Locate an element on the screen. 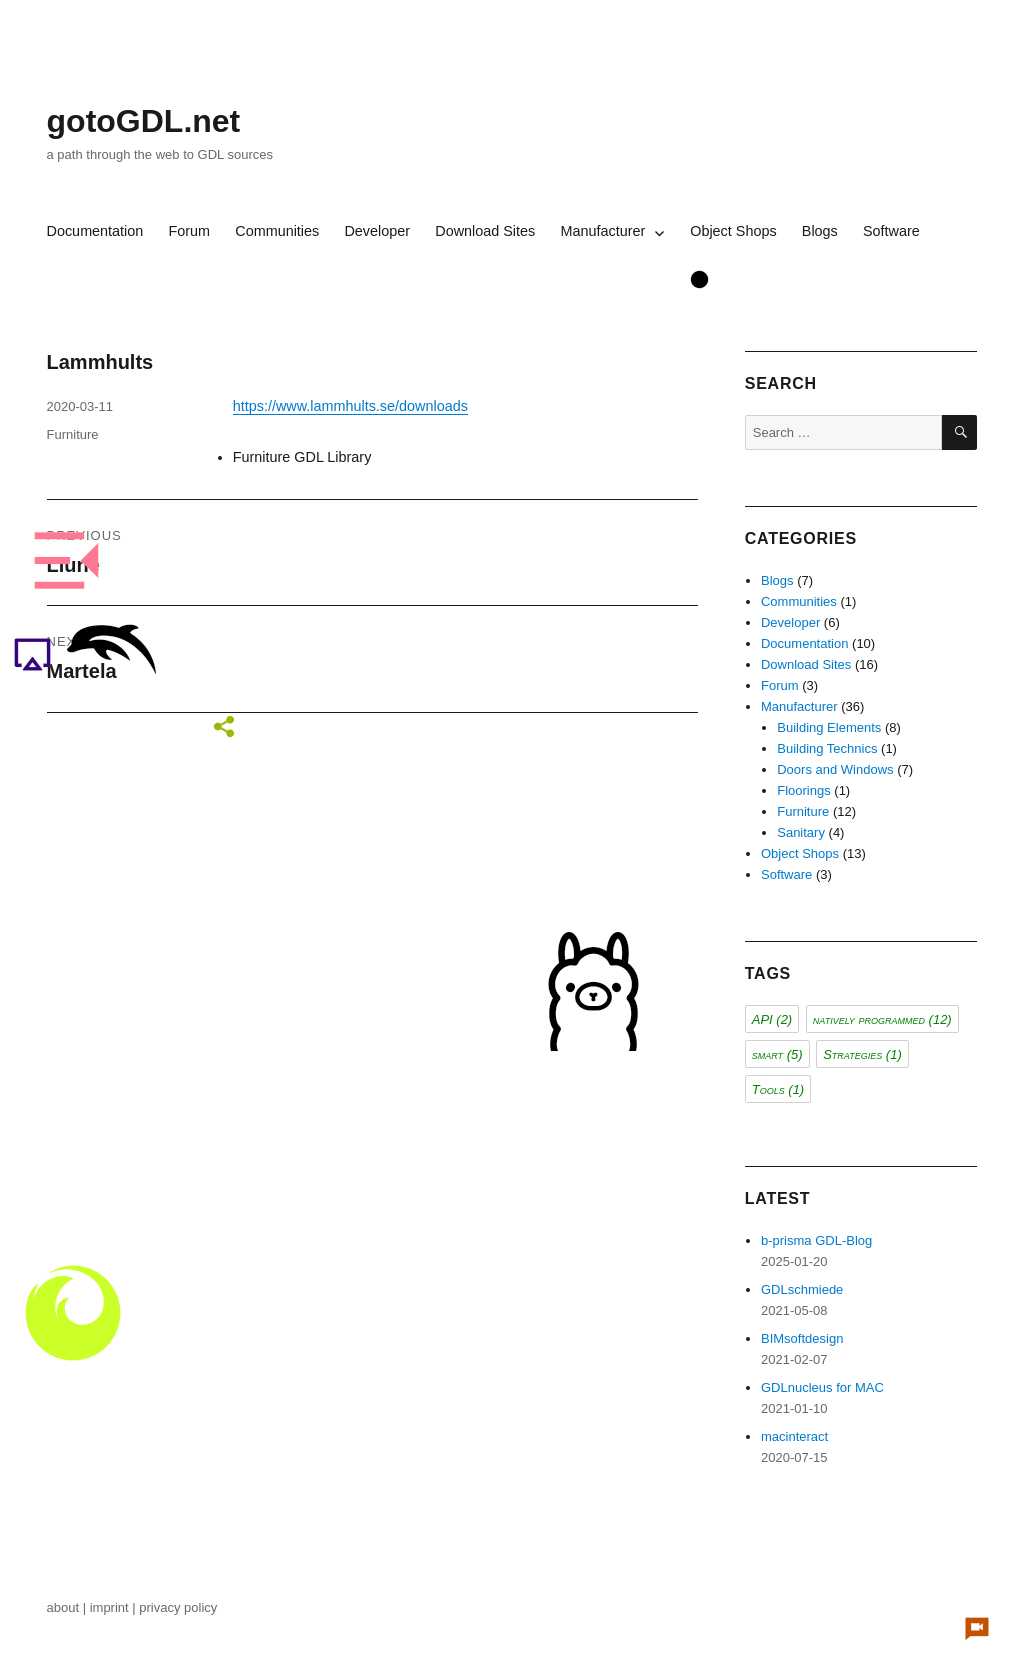 The image size is (1024, 1675). stream content to an external display via airplay is located at coordinates (32, 654).